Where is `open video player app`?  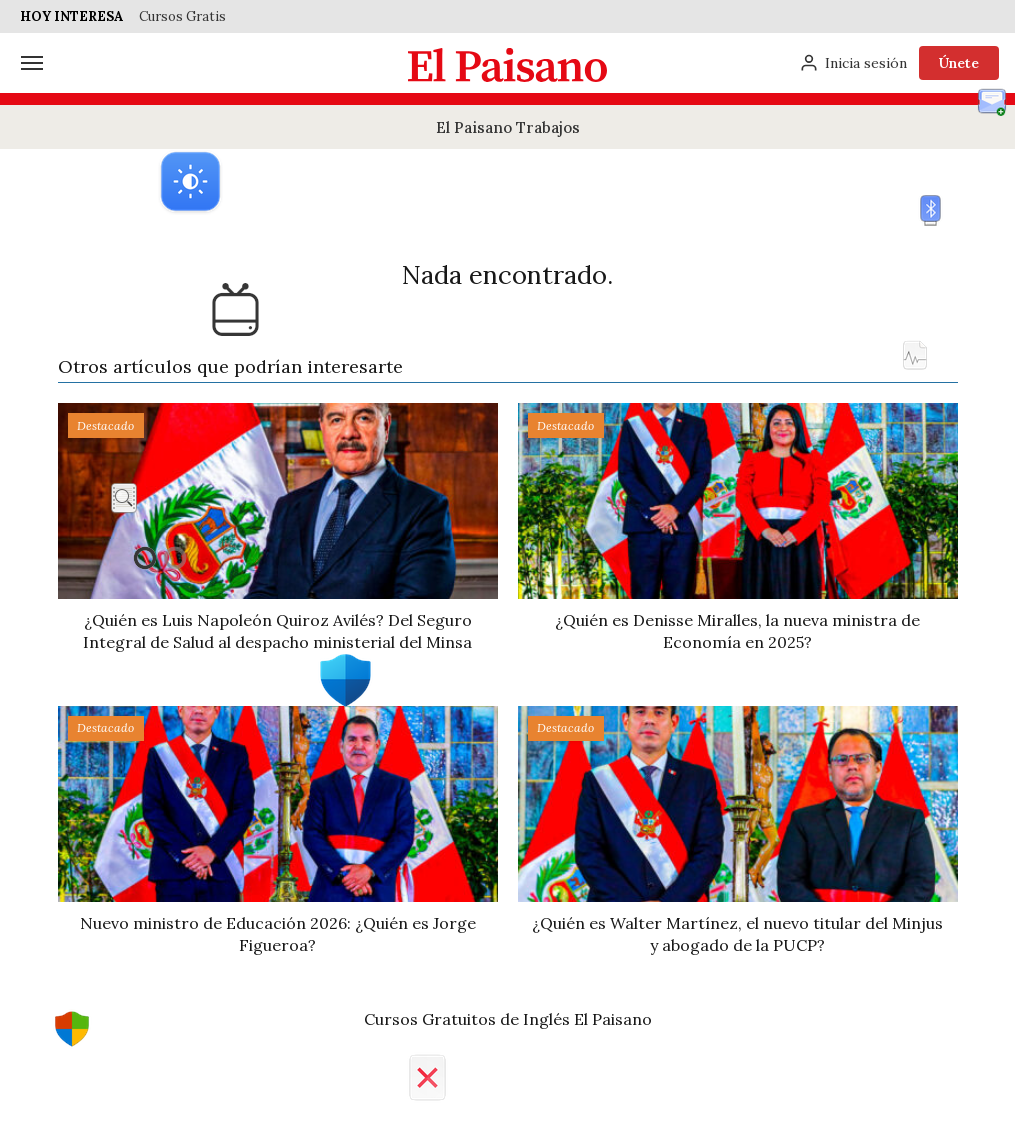
open video player app is located at coordinates (235, 309).